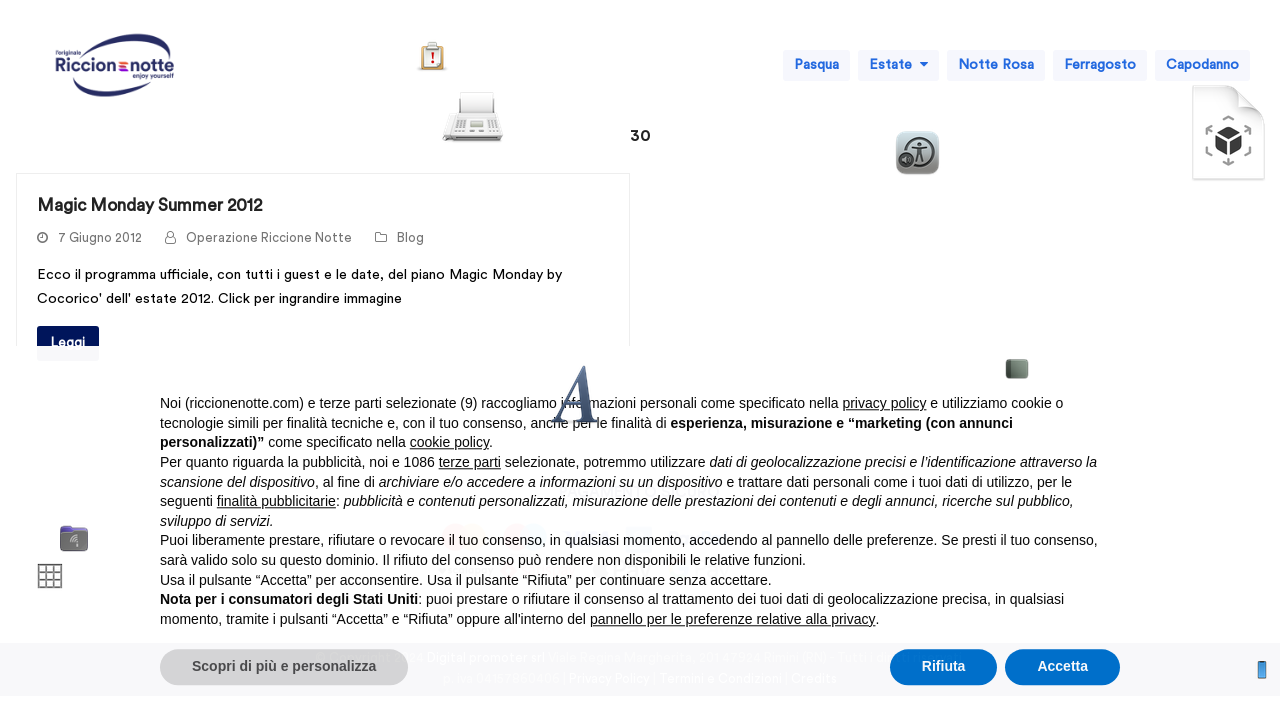 The width and height of the screenshot is (1280, 720). What do you see at coordinates (74, 538) in the screenshot?
I see `open insync cloud sync folder` at bounding box center [74, 538].